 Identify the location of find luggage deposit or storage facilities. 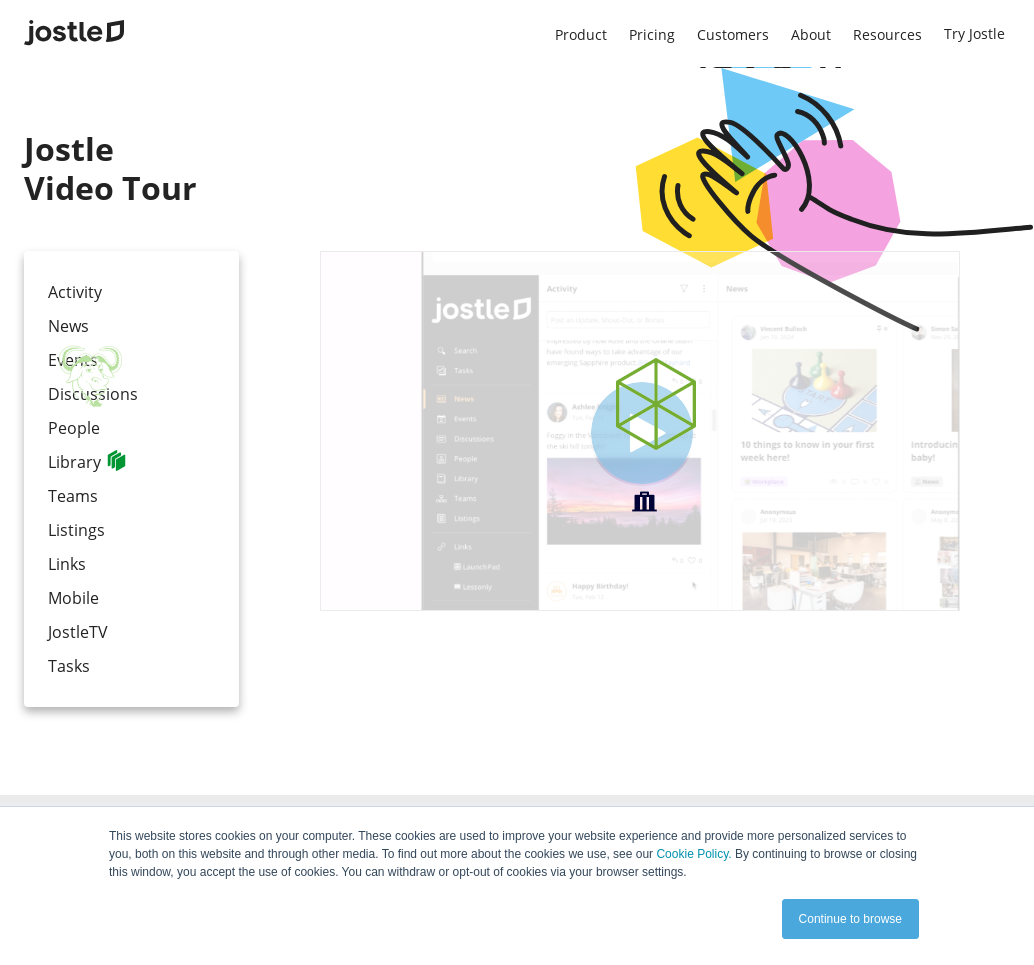
(644, 501).